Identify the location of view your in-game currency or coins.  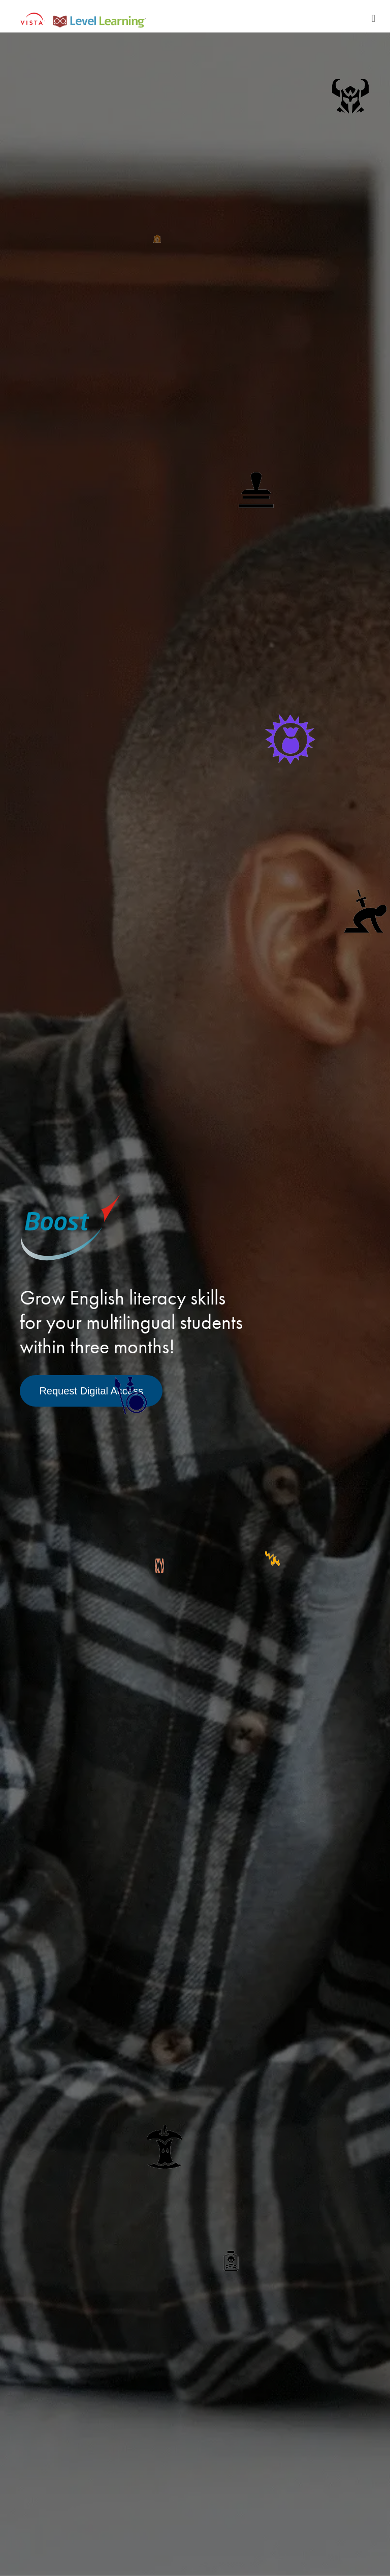
(289, 738).